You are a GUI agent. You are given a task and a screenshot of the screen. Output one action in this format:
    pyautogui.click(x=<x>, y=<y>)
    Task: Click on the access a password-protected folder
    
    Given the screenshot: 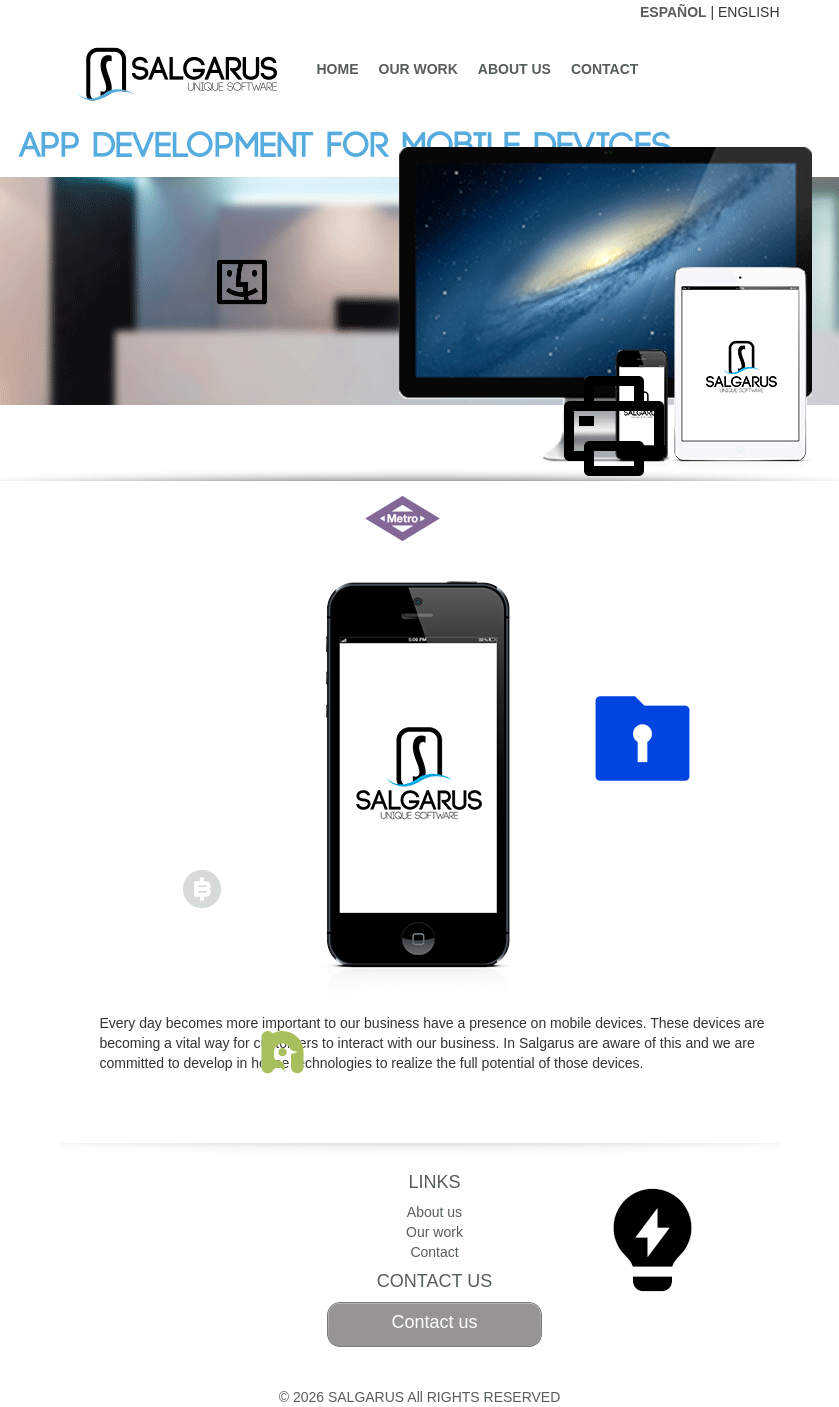 What is the action you would take?
    pyautogui.click(x=642, y=738)
    